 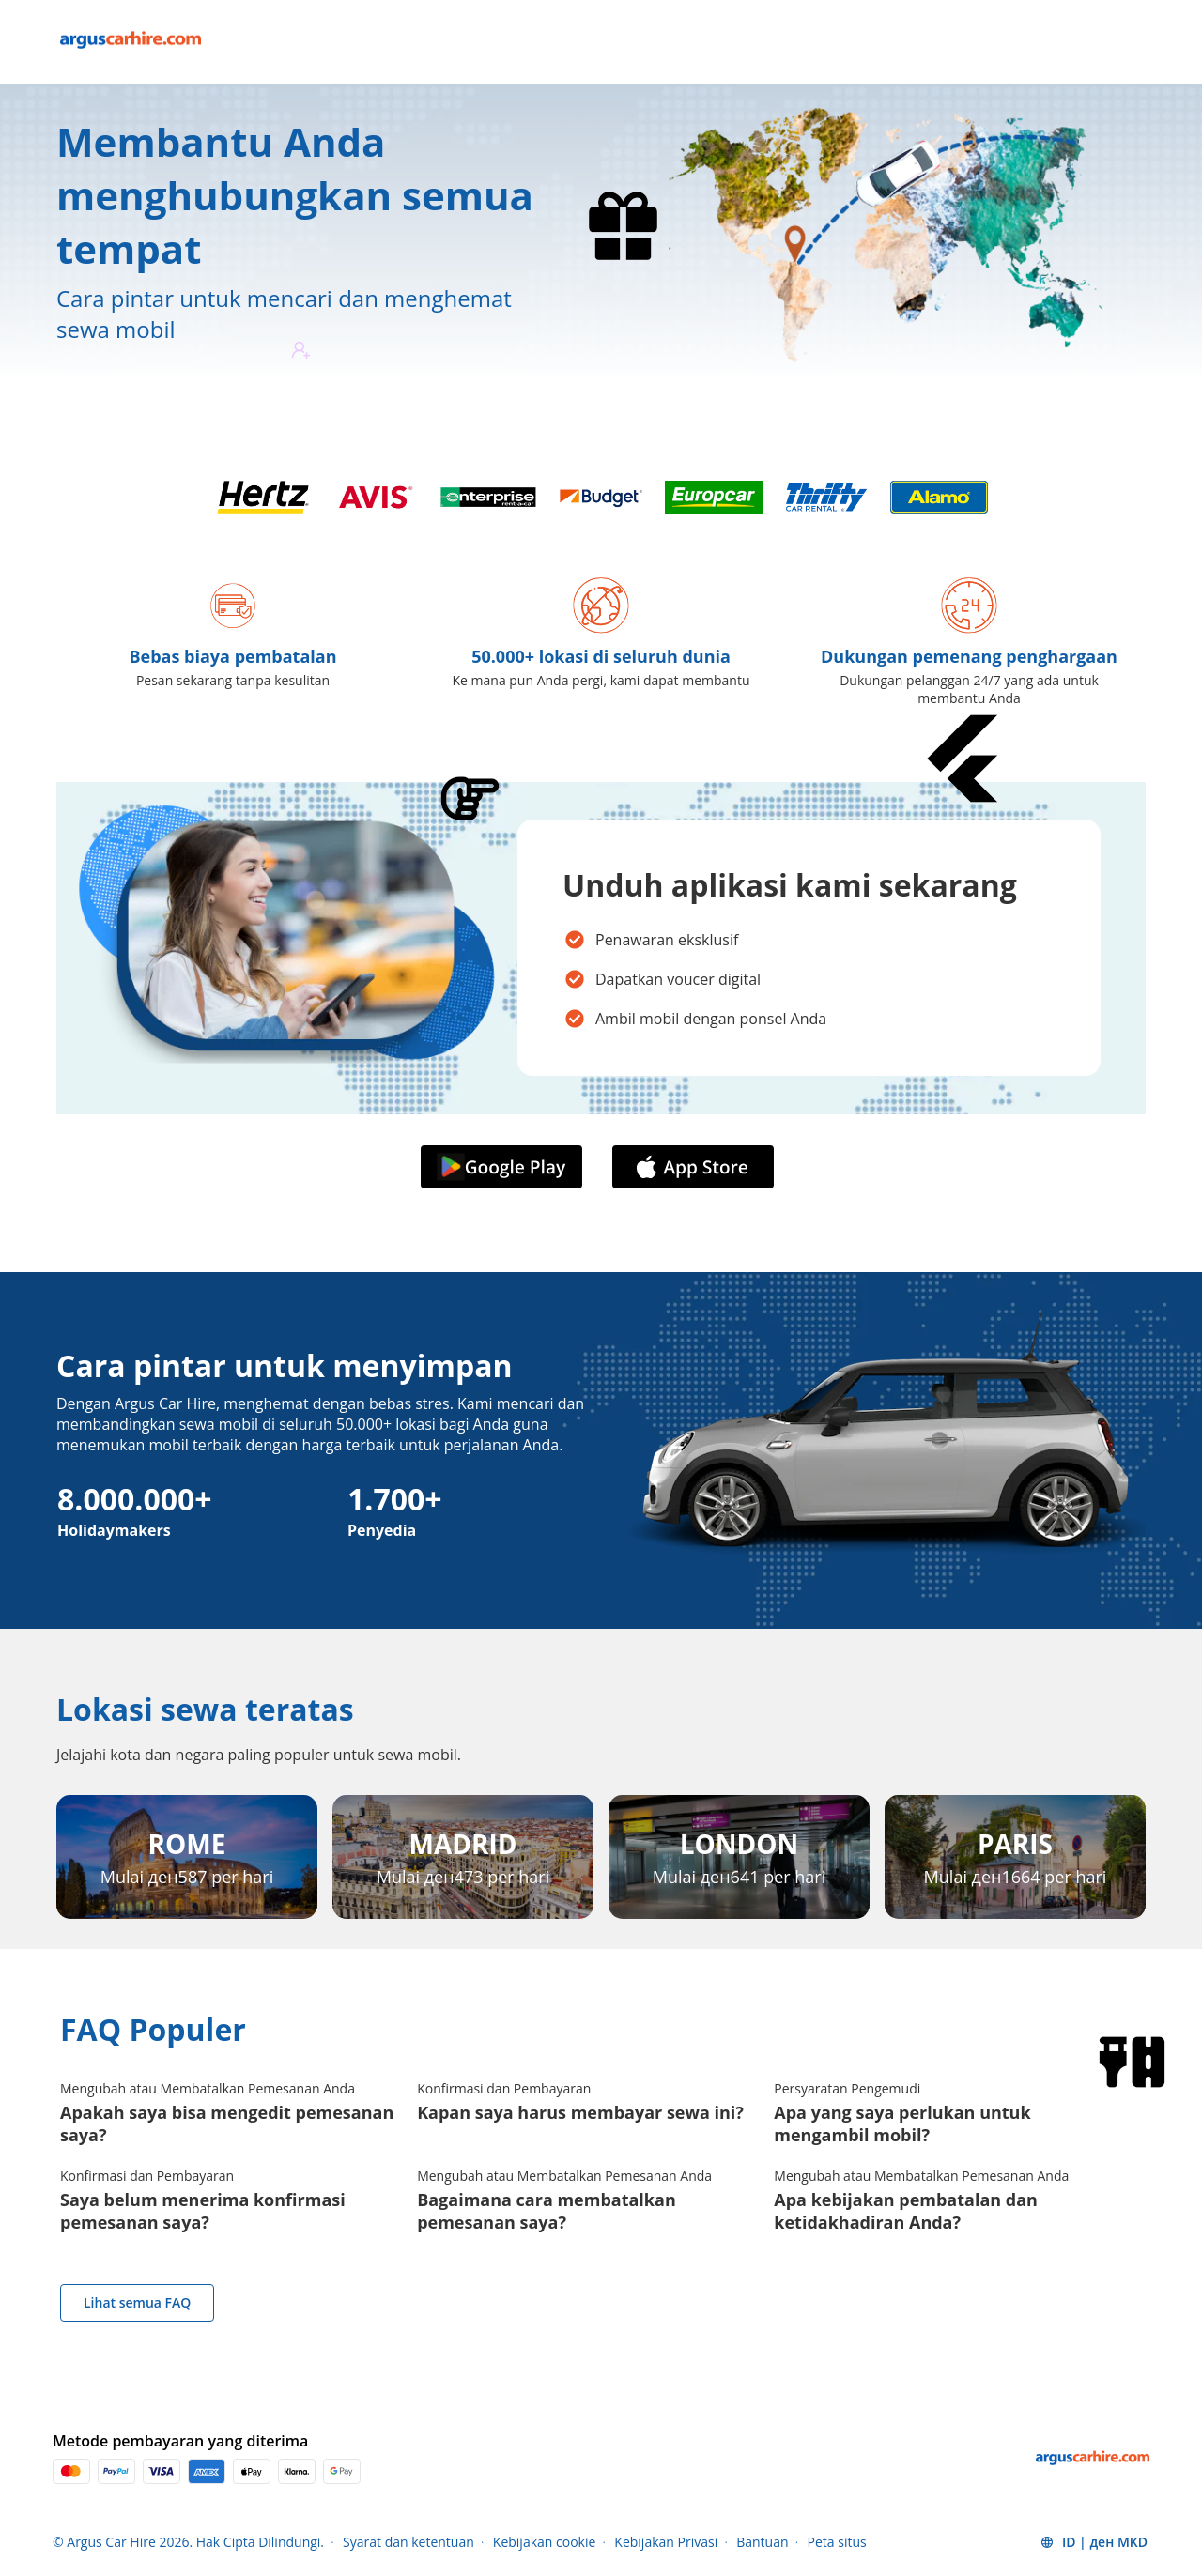 I want to click on add a new contact or friend, so click(x=300, y=349).